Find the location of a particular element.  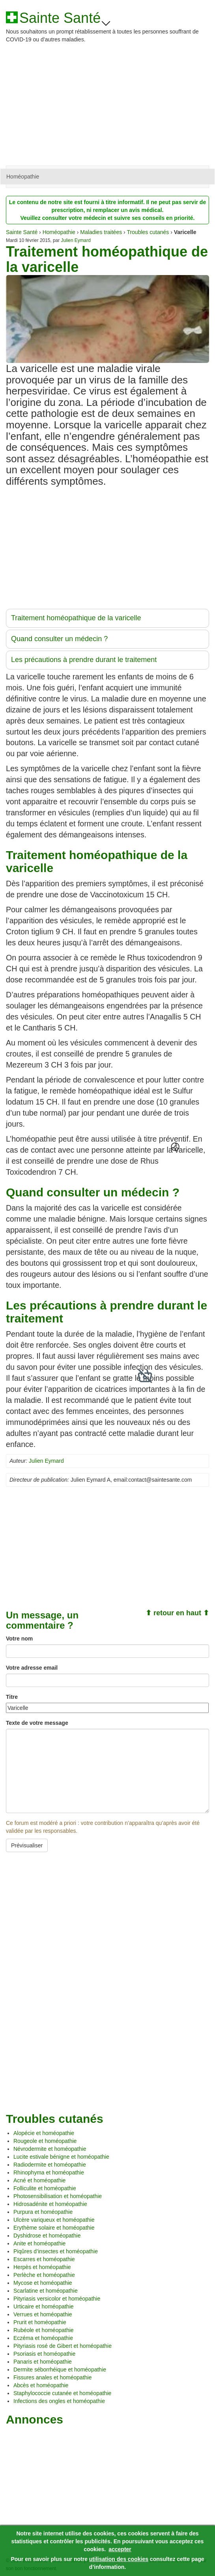

item unavailable for purchase is located at coordinates (145, 1376).